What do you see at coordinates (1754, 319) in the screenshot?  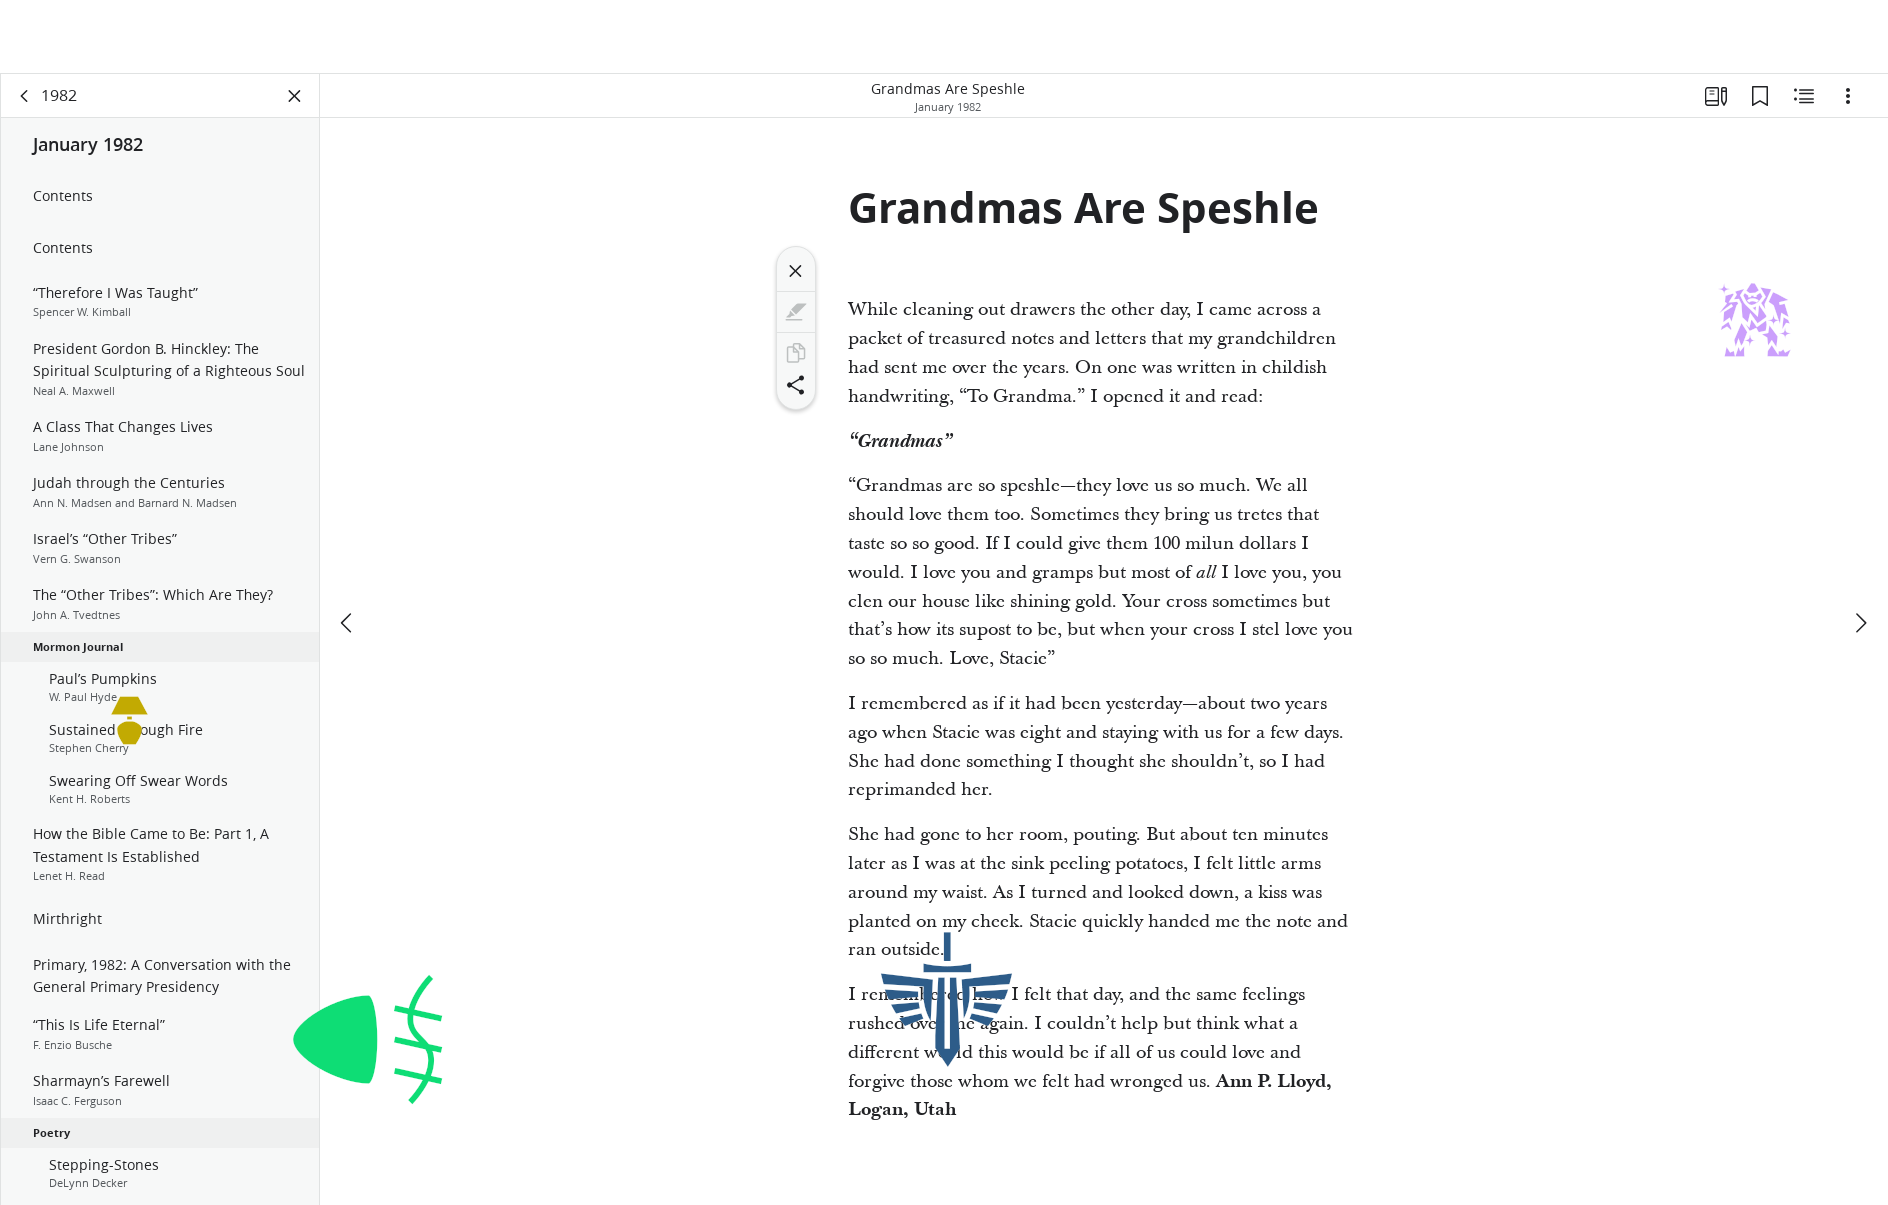 I see `ice golem character or unit in a game` at bounding box center [1754, 319].